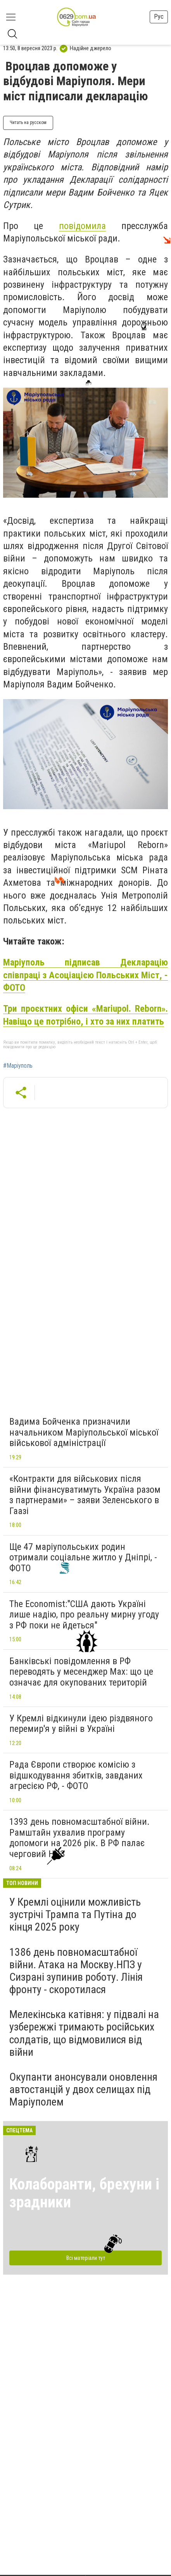  What do you see at coordinates (86, 1641) in the screenshot?
I see `activate aura or special ability` at bounding box center [86, 1641].